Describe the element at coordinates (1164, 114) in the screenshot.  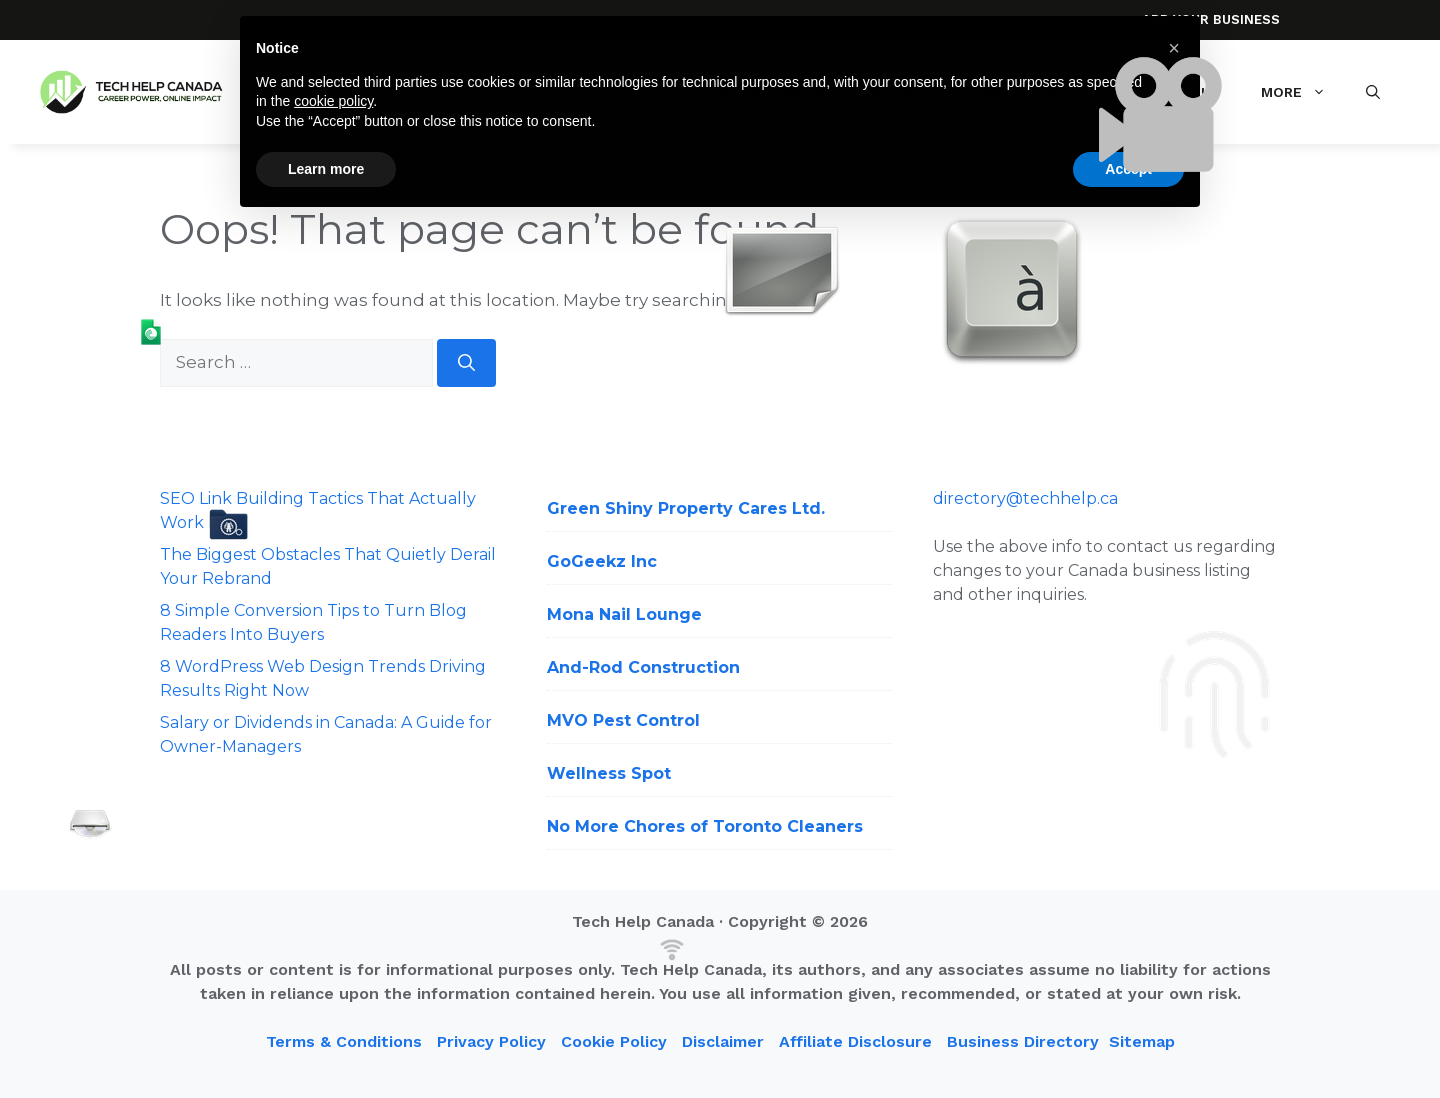
I see `access video camera or recording features` at that location.